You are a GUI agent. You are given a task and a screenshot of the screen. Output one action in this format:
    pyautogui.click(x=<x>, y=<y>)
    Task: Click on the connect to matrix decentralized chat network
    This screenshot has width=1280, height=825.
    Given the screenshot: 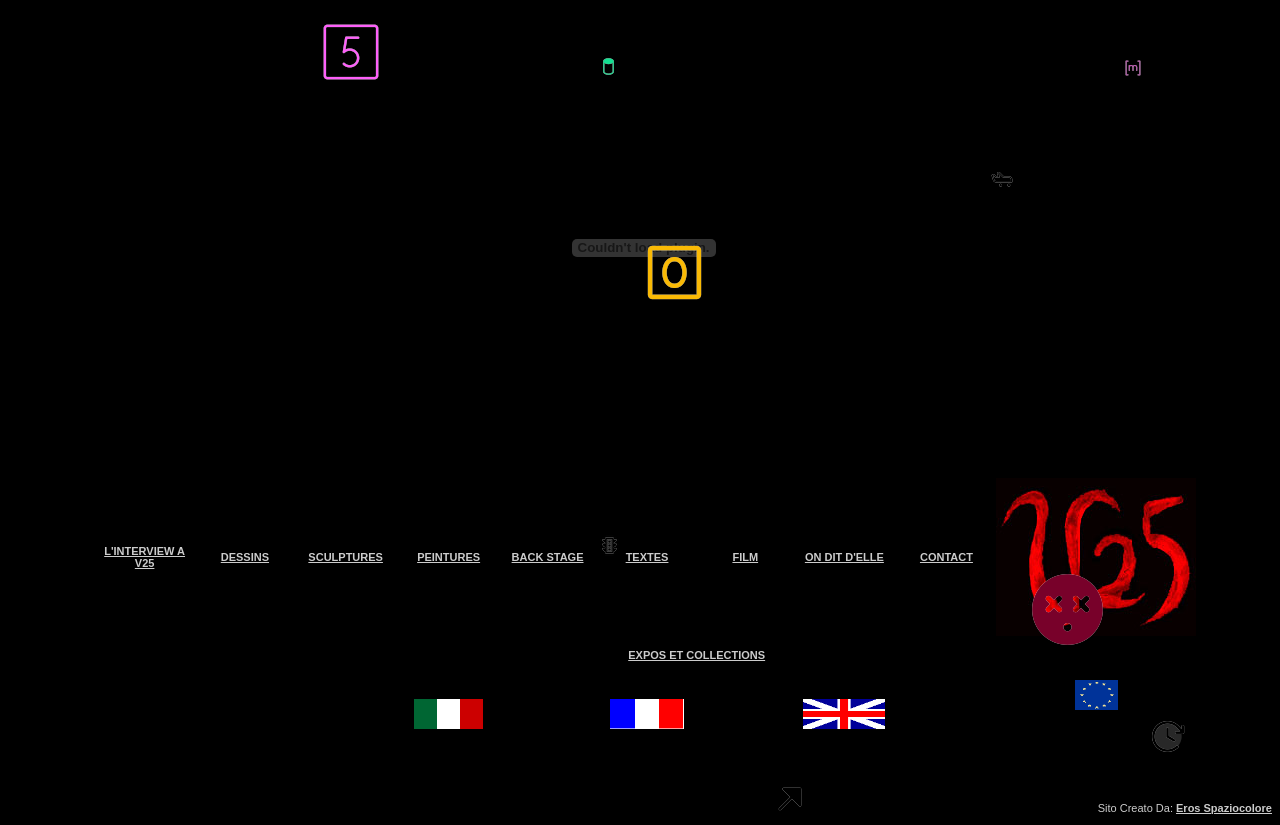 What is the action you would take?
    pyautogui.click(x=1133, y=68)
    